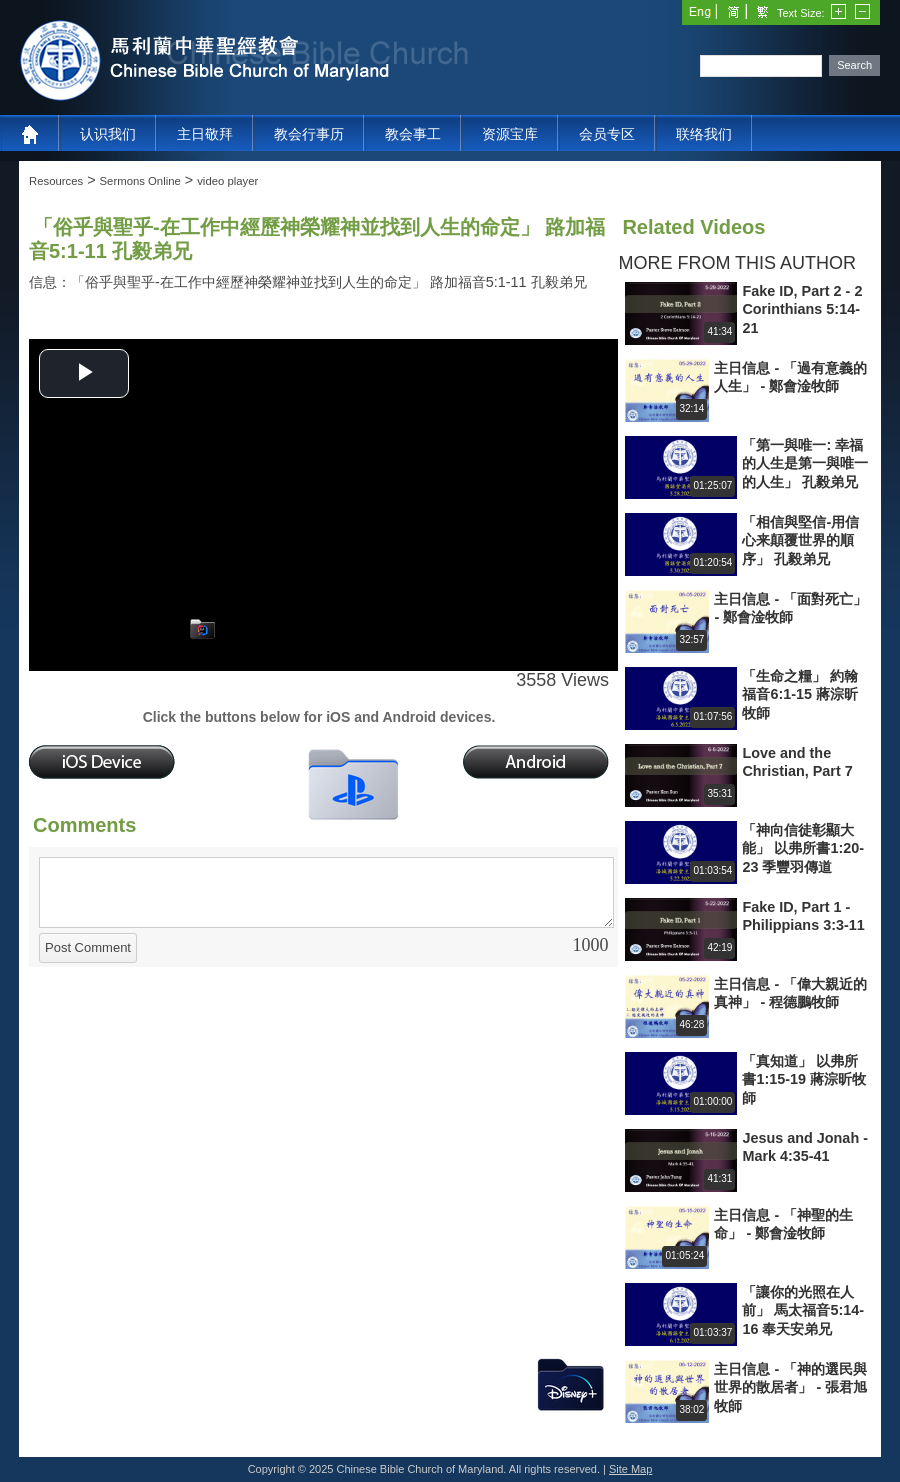 This screenshot has height=1482, width=900. What do you see at coordinates (202, 629) in the screenshot?
I see `open folder containing IntelliJ IDEA projects` at bounding box center [202, 629].